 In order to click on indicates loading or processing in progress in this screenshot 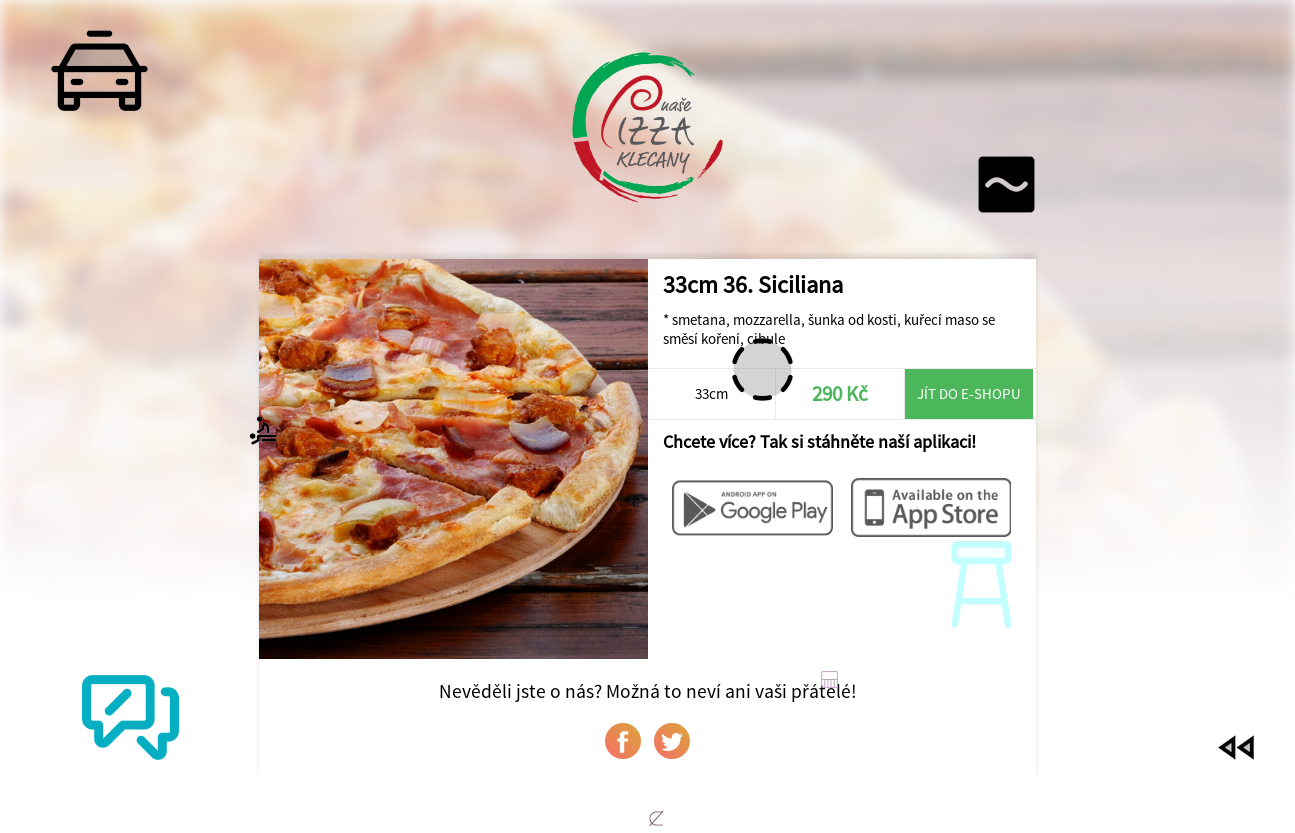, I will do `click(762, 369)`.